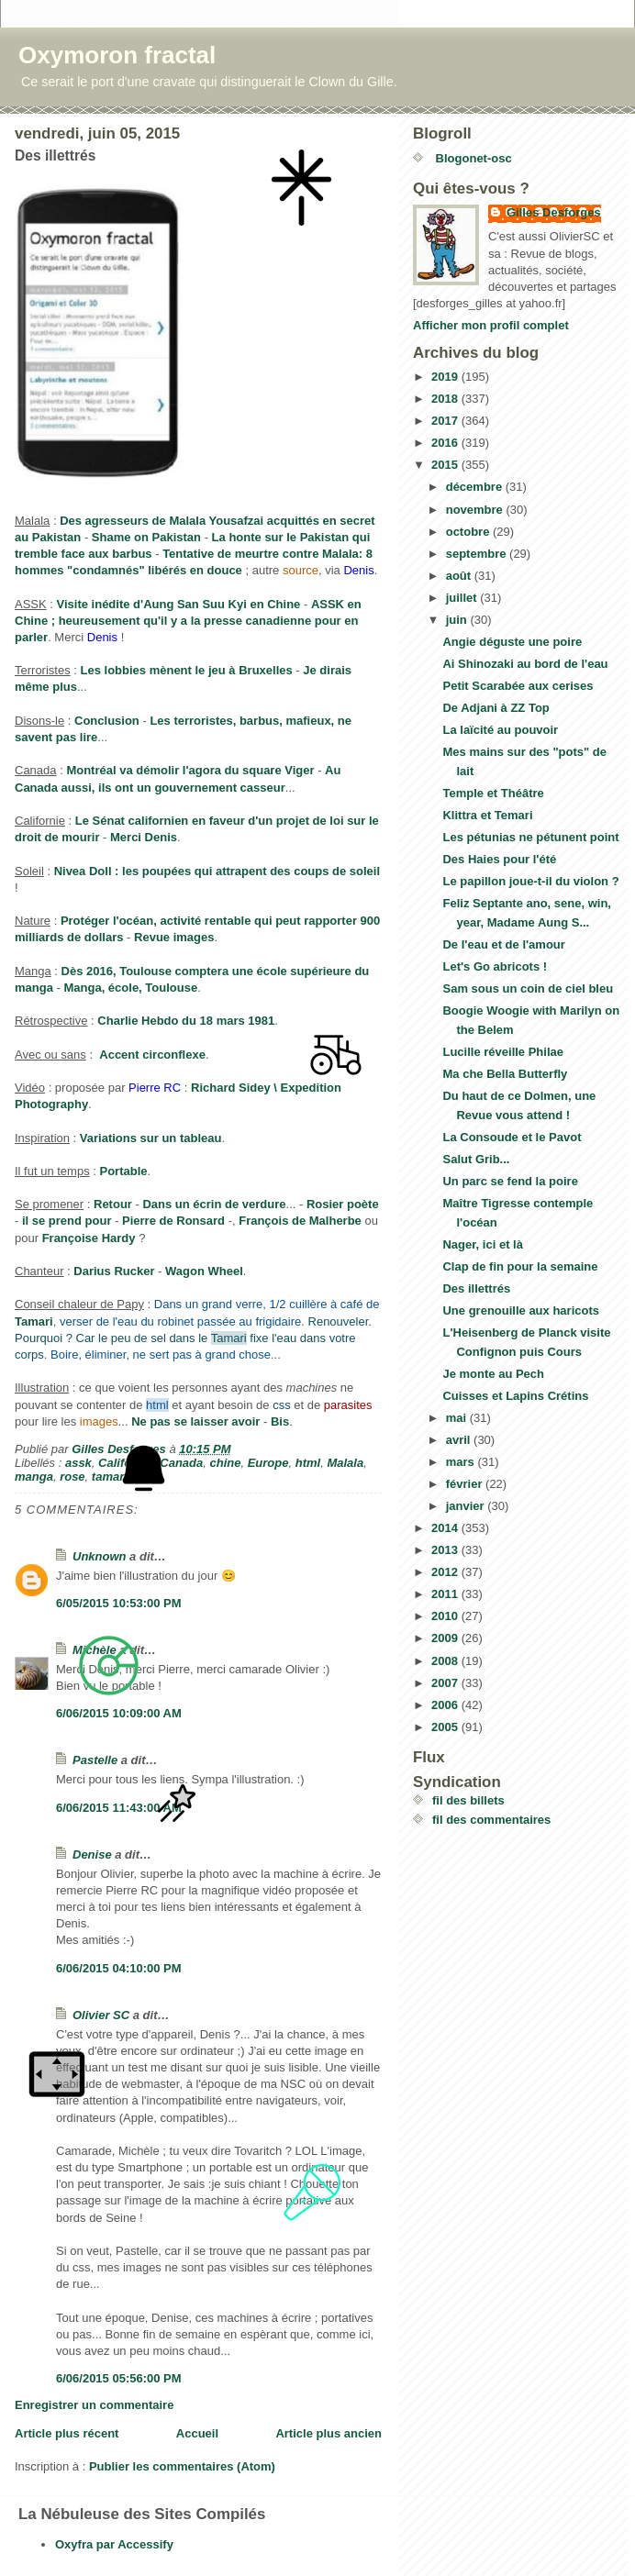 The height and width of the screenshot is (2576, 635). I want to click on adjust display overscan settings, so click(57, 2074).